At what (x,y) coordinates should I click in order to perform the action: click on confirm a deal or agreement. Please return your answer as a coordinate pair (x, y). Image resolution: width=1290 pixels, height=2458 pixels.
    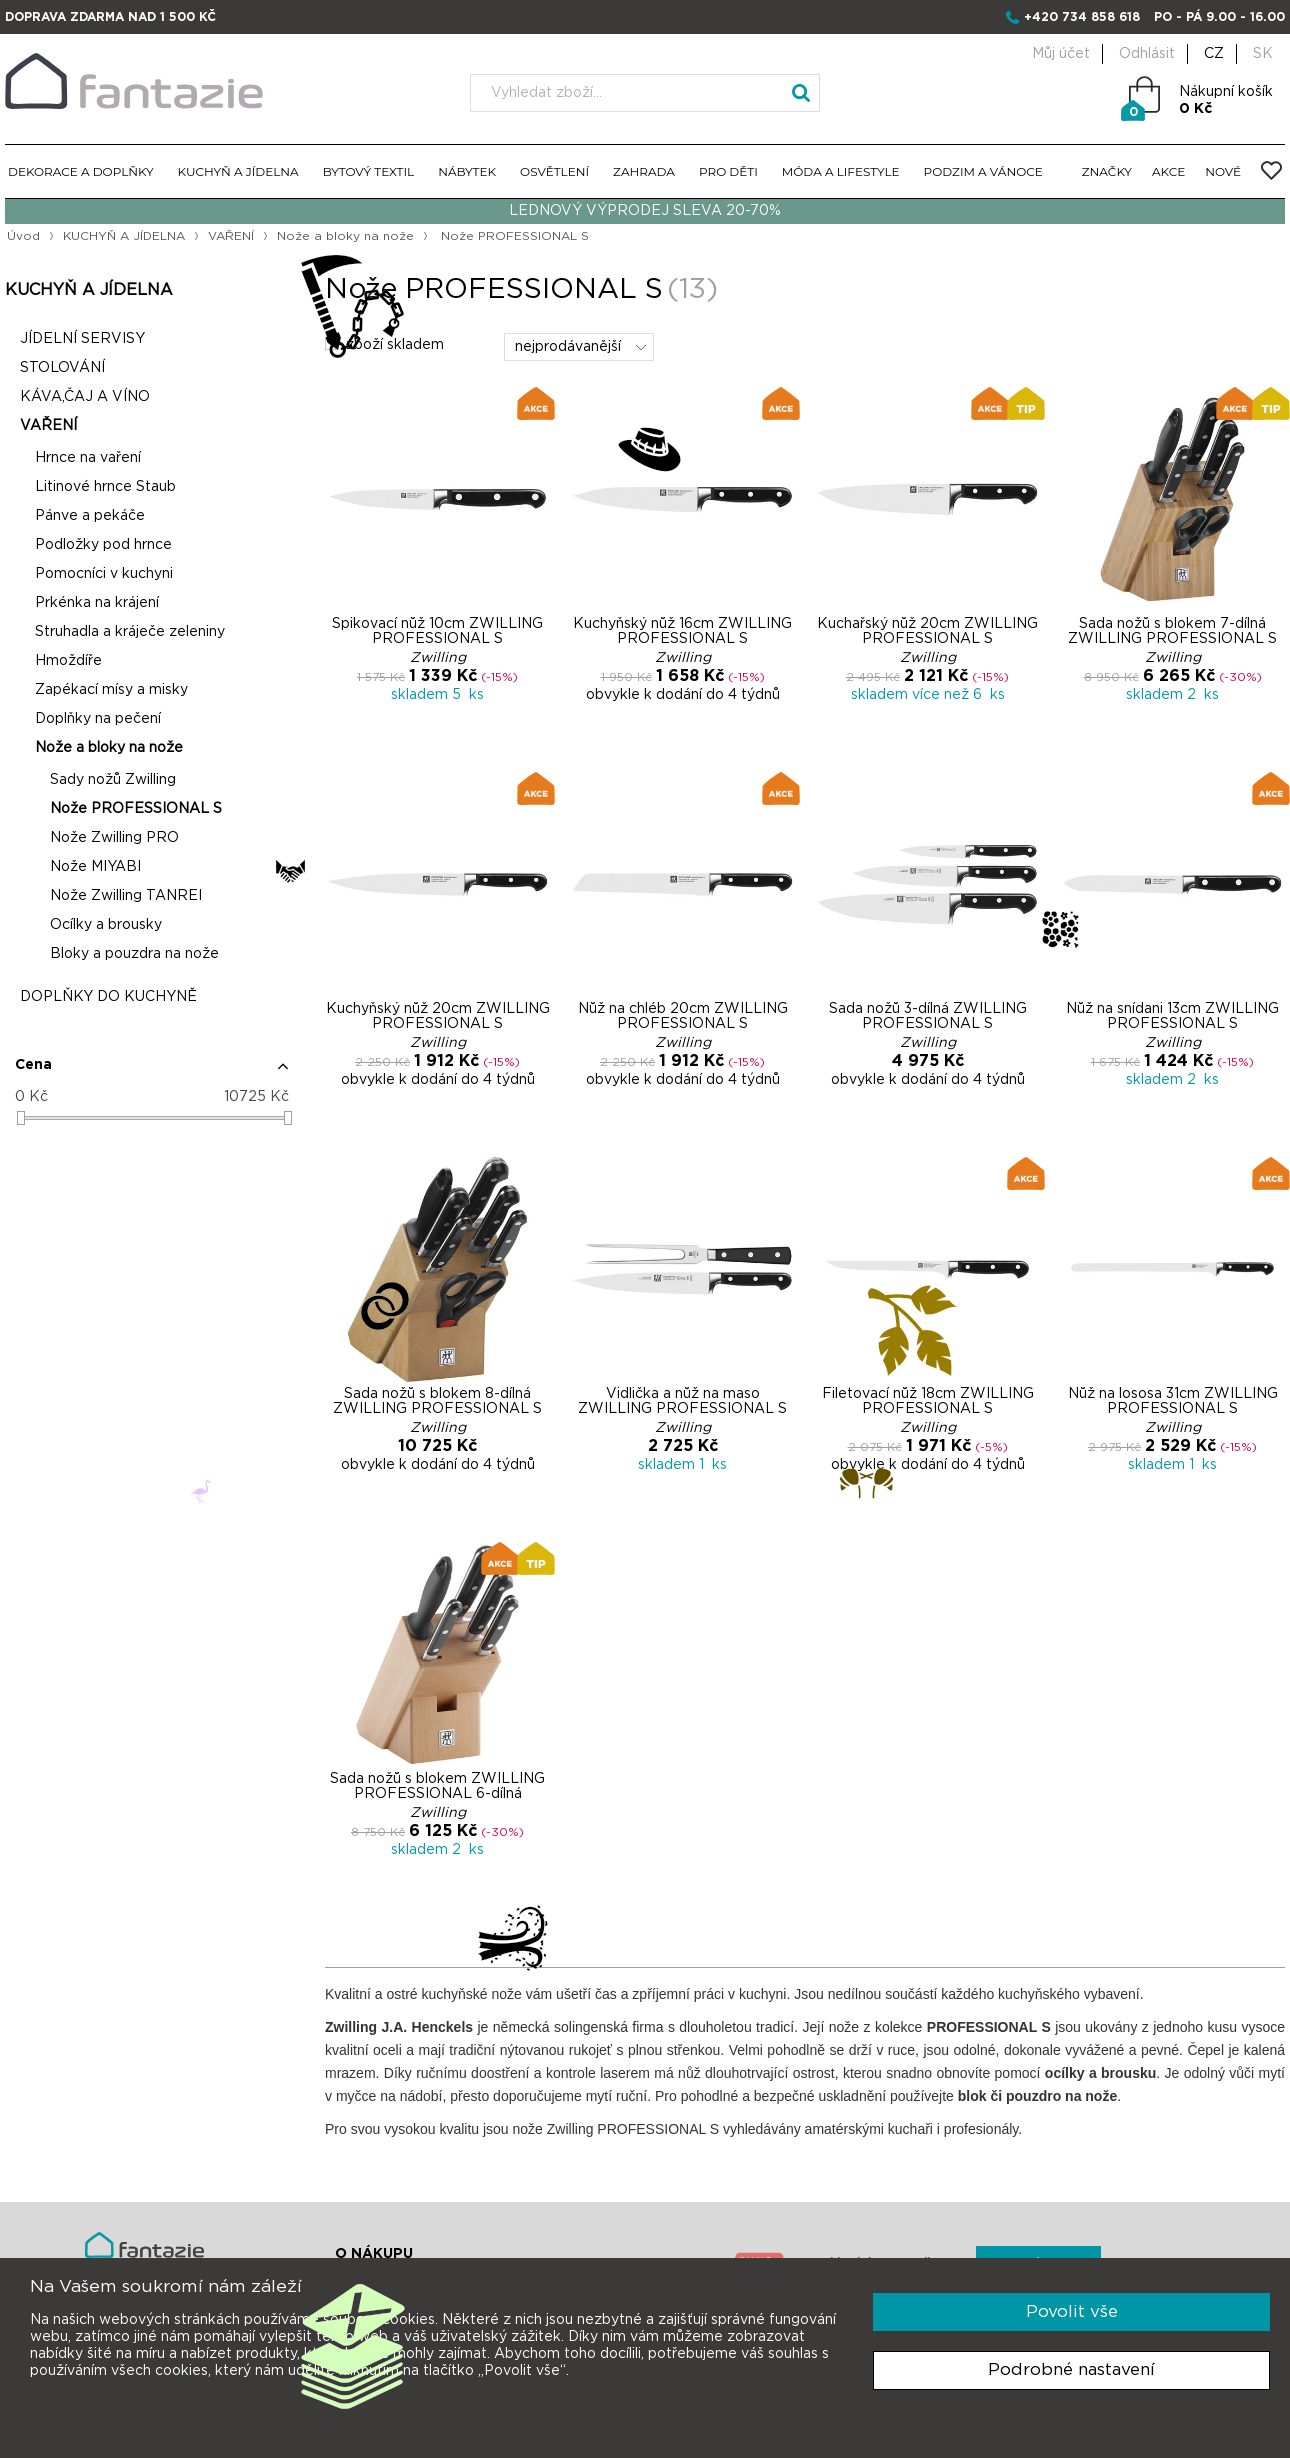
    Looking at the image, I should click on (290, 871).